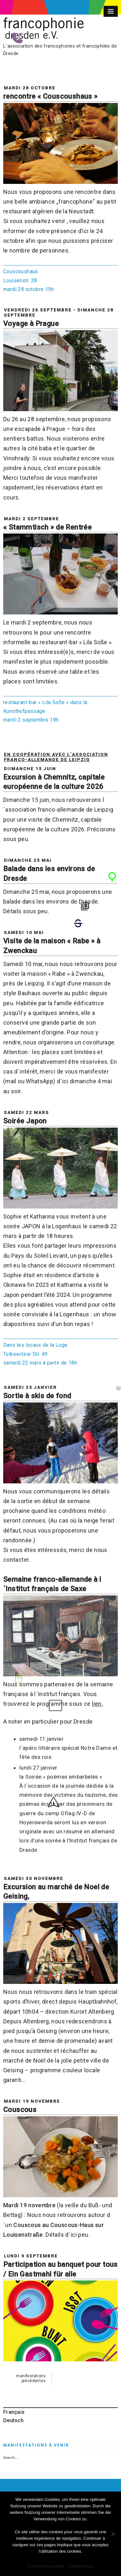  Describe the element at coordinates (78, 923) in the screenshot. I see `apply strikethrough formatting to selected text` at that location.